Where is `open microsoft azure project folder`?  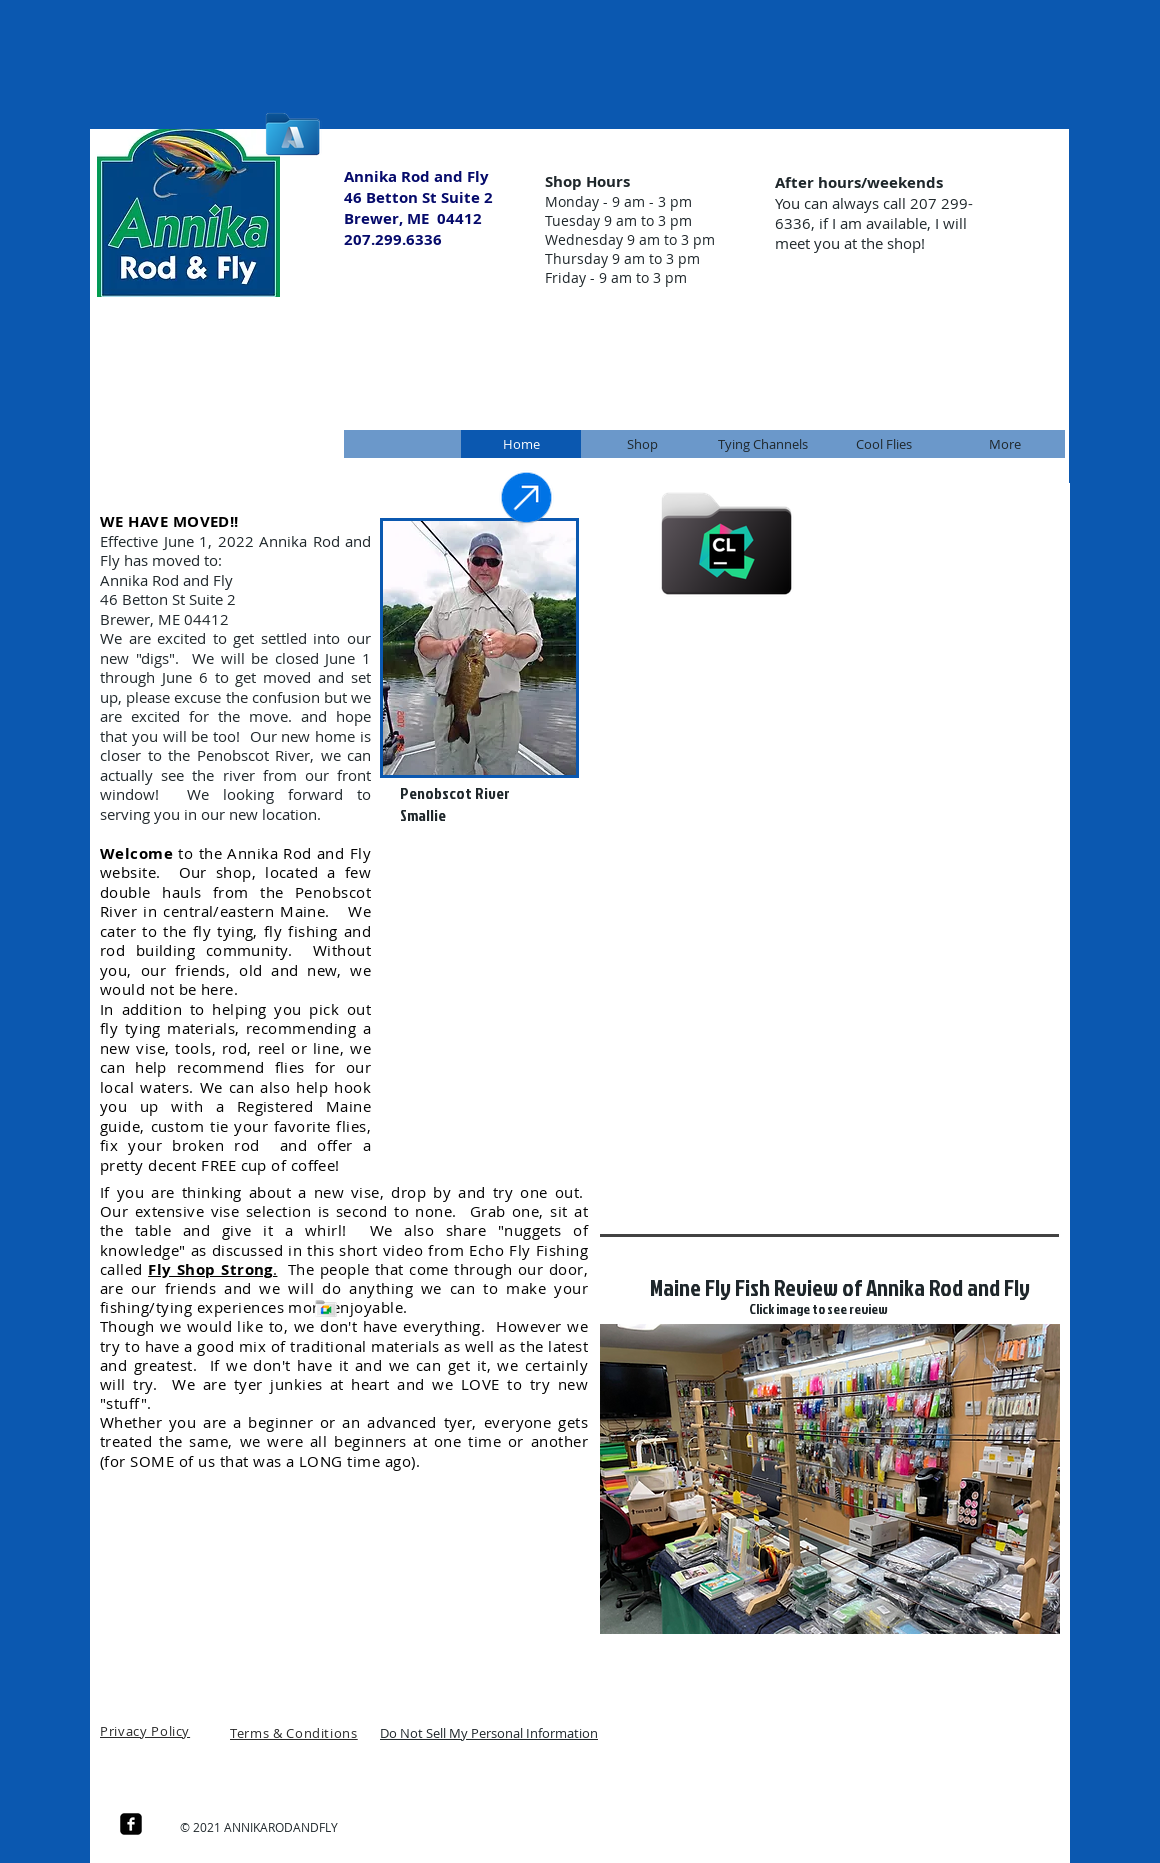 open microsoft azure project folder is located at coordinates (292, 135).